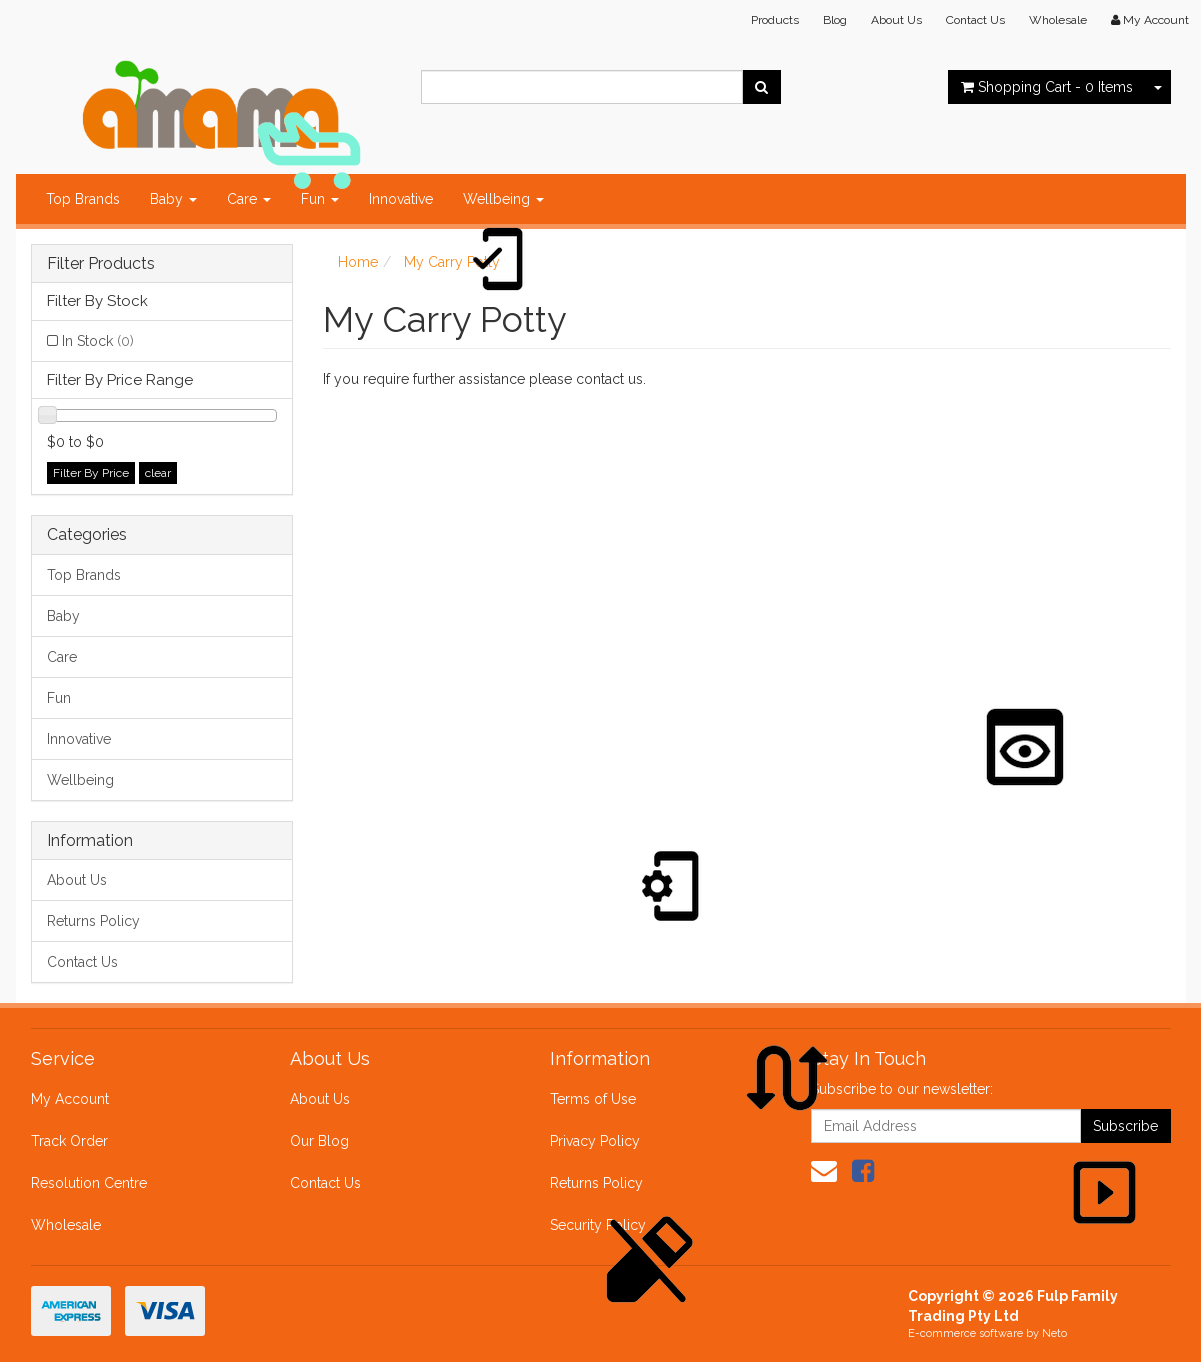  What do you see at coordinates (1025, 747) in the screenshot?
I see `preview file or document before opening` at bounding box center [1025, 747].